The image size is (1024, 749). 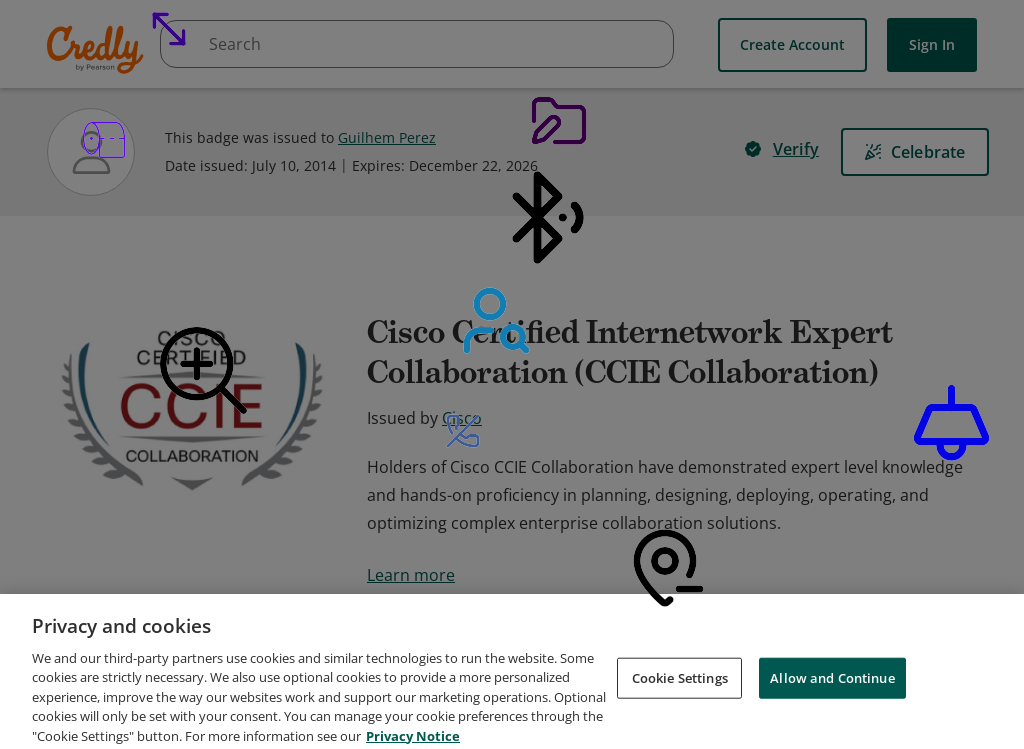 What do you see at coordinates (463, 431) in the screenshot?
I see `mute or disable phone calls` at bounding box center [463, 431].